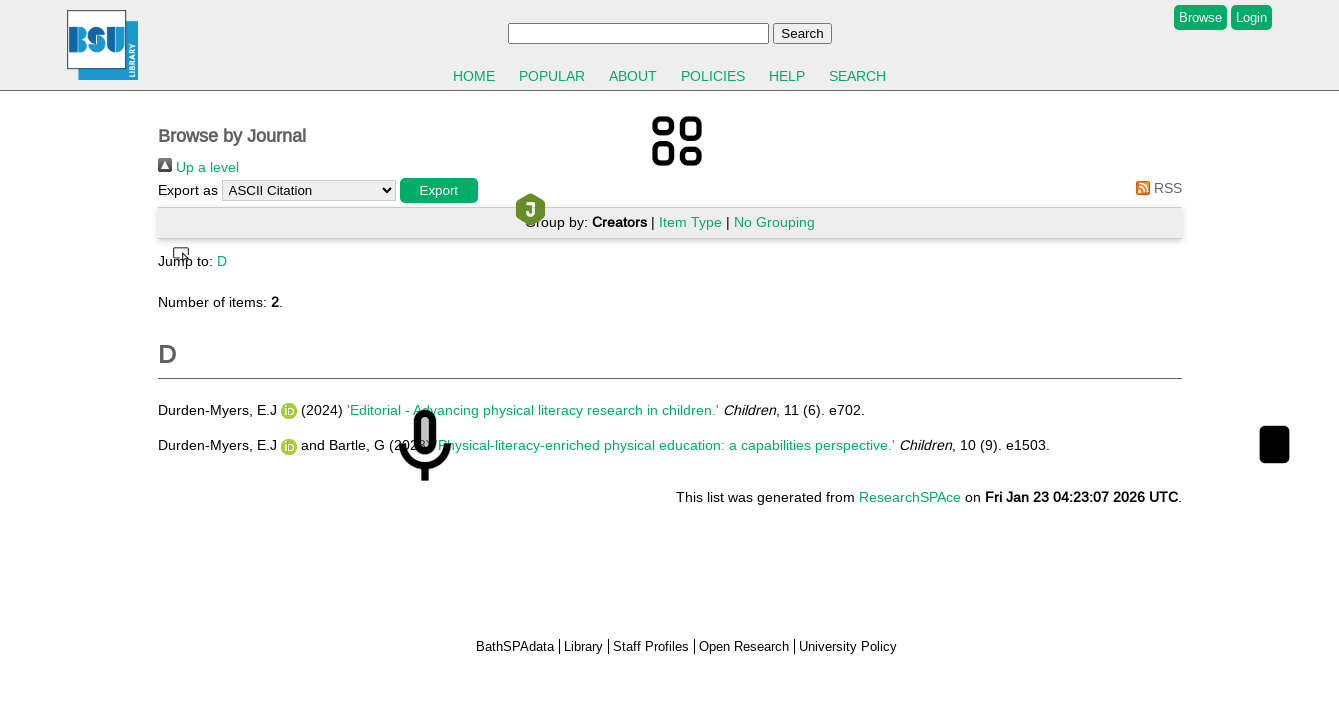 The height and width of the screenshot is (721, 1339). I want to click on indicates items or categories starting with the letter J, so click(530, 209).